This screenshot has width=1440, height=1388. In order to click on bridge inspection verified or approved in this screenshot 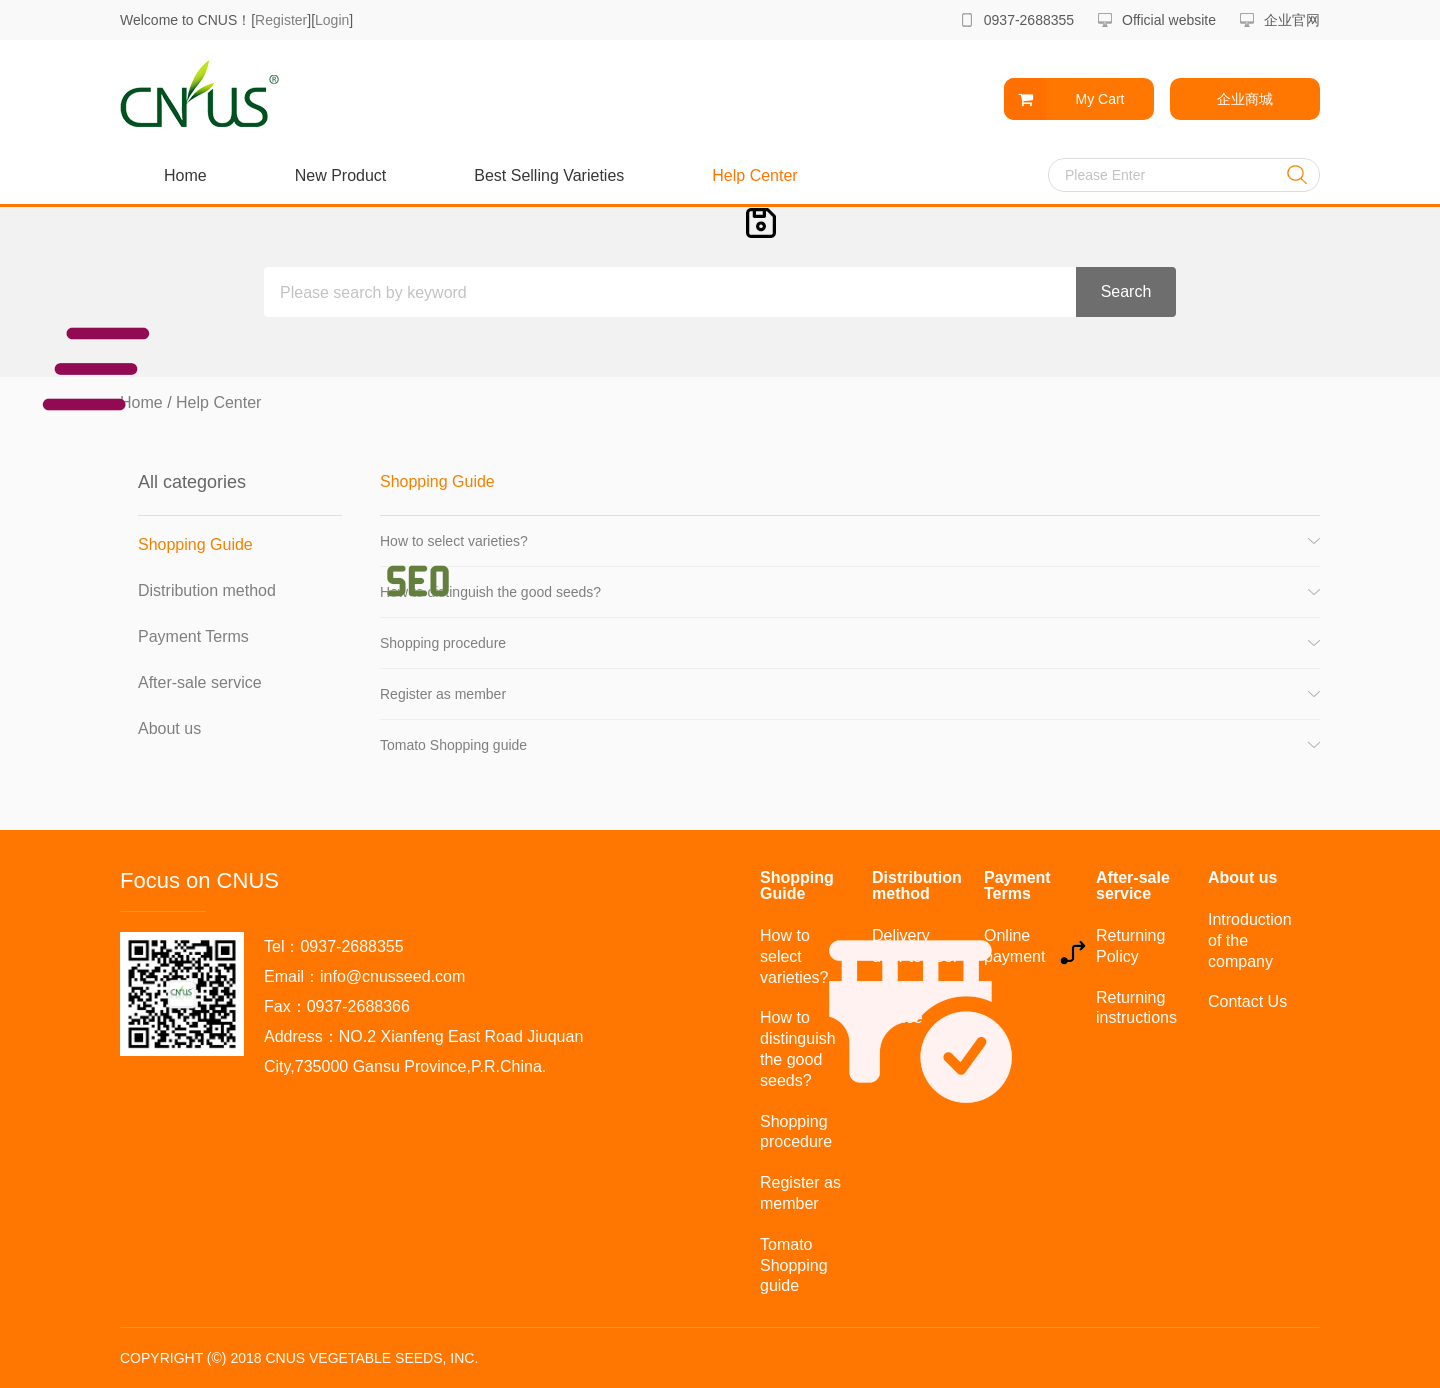, I will do `click(920, 1011)`.